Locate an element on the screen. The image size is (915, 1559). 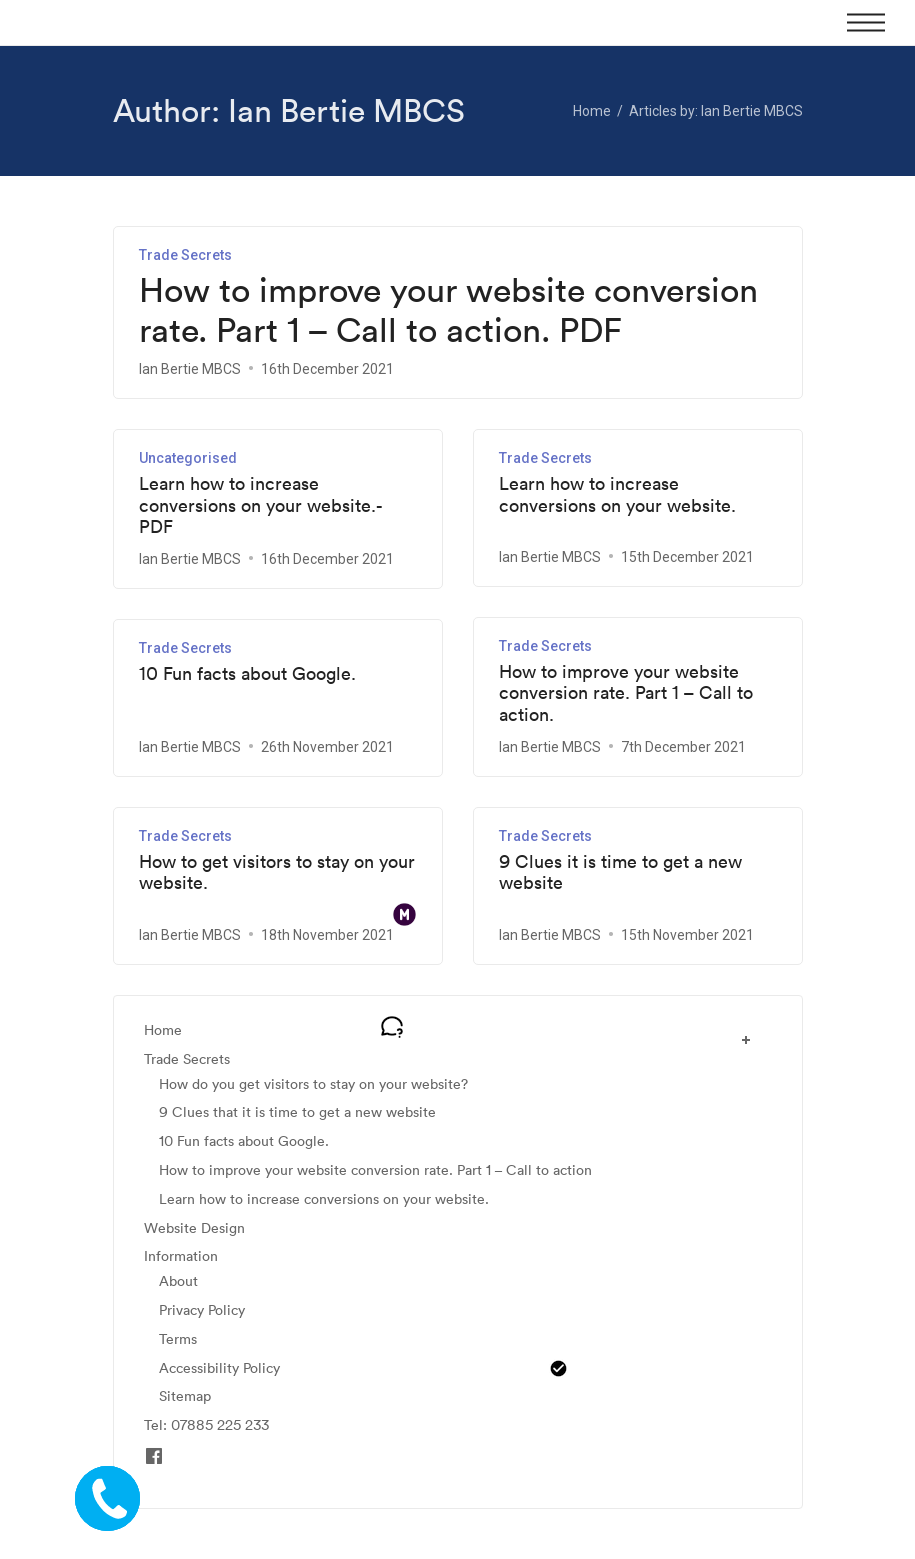
access help or FAQ chat is located at coordinates (392, 1026).